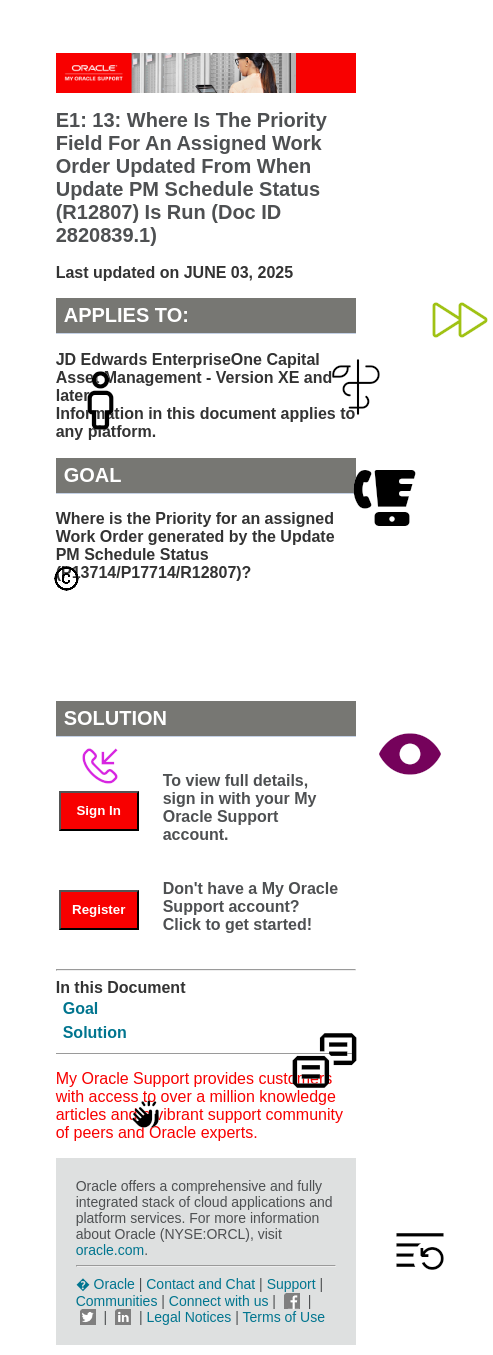 This screenshot has height=1355, width=493. Describe the element at coordinates (410, 754) in the screenshot. I see `view or preview content` at that location.